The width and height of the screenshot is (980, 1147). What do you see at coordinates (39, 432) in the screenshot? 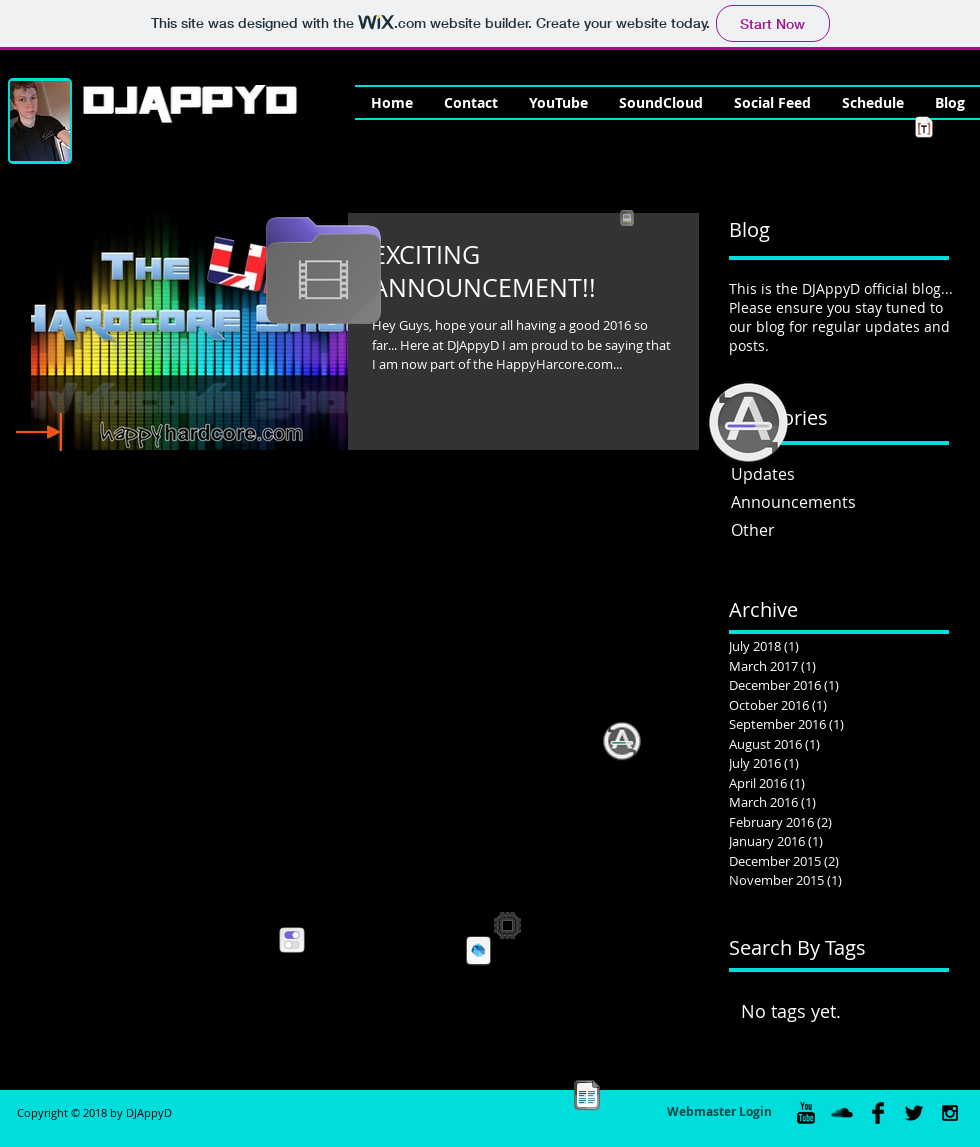
I see `go to the last item or page` at bounding box center [39, 432].